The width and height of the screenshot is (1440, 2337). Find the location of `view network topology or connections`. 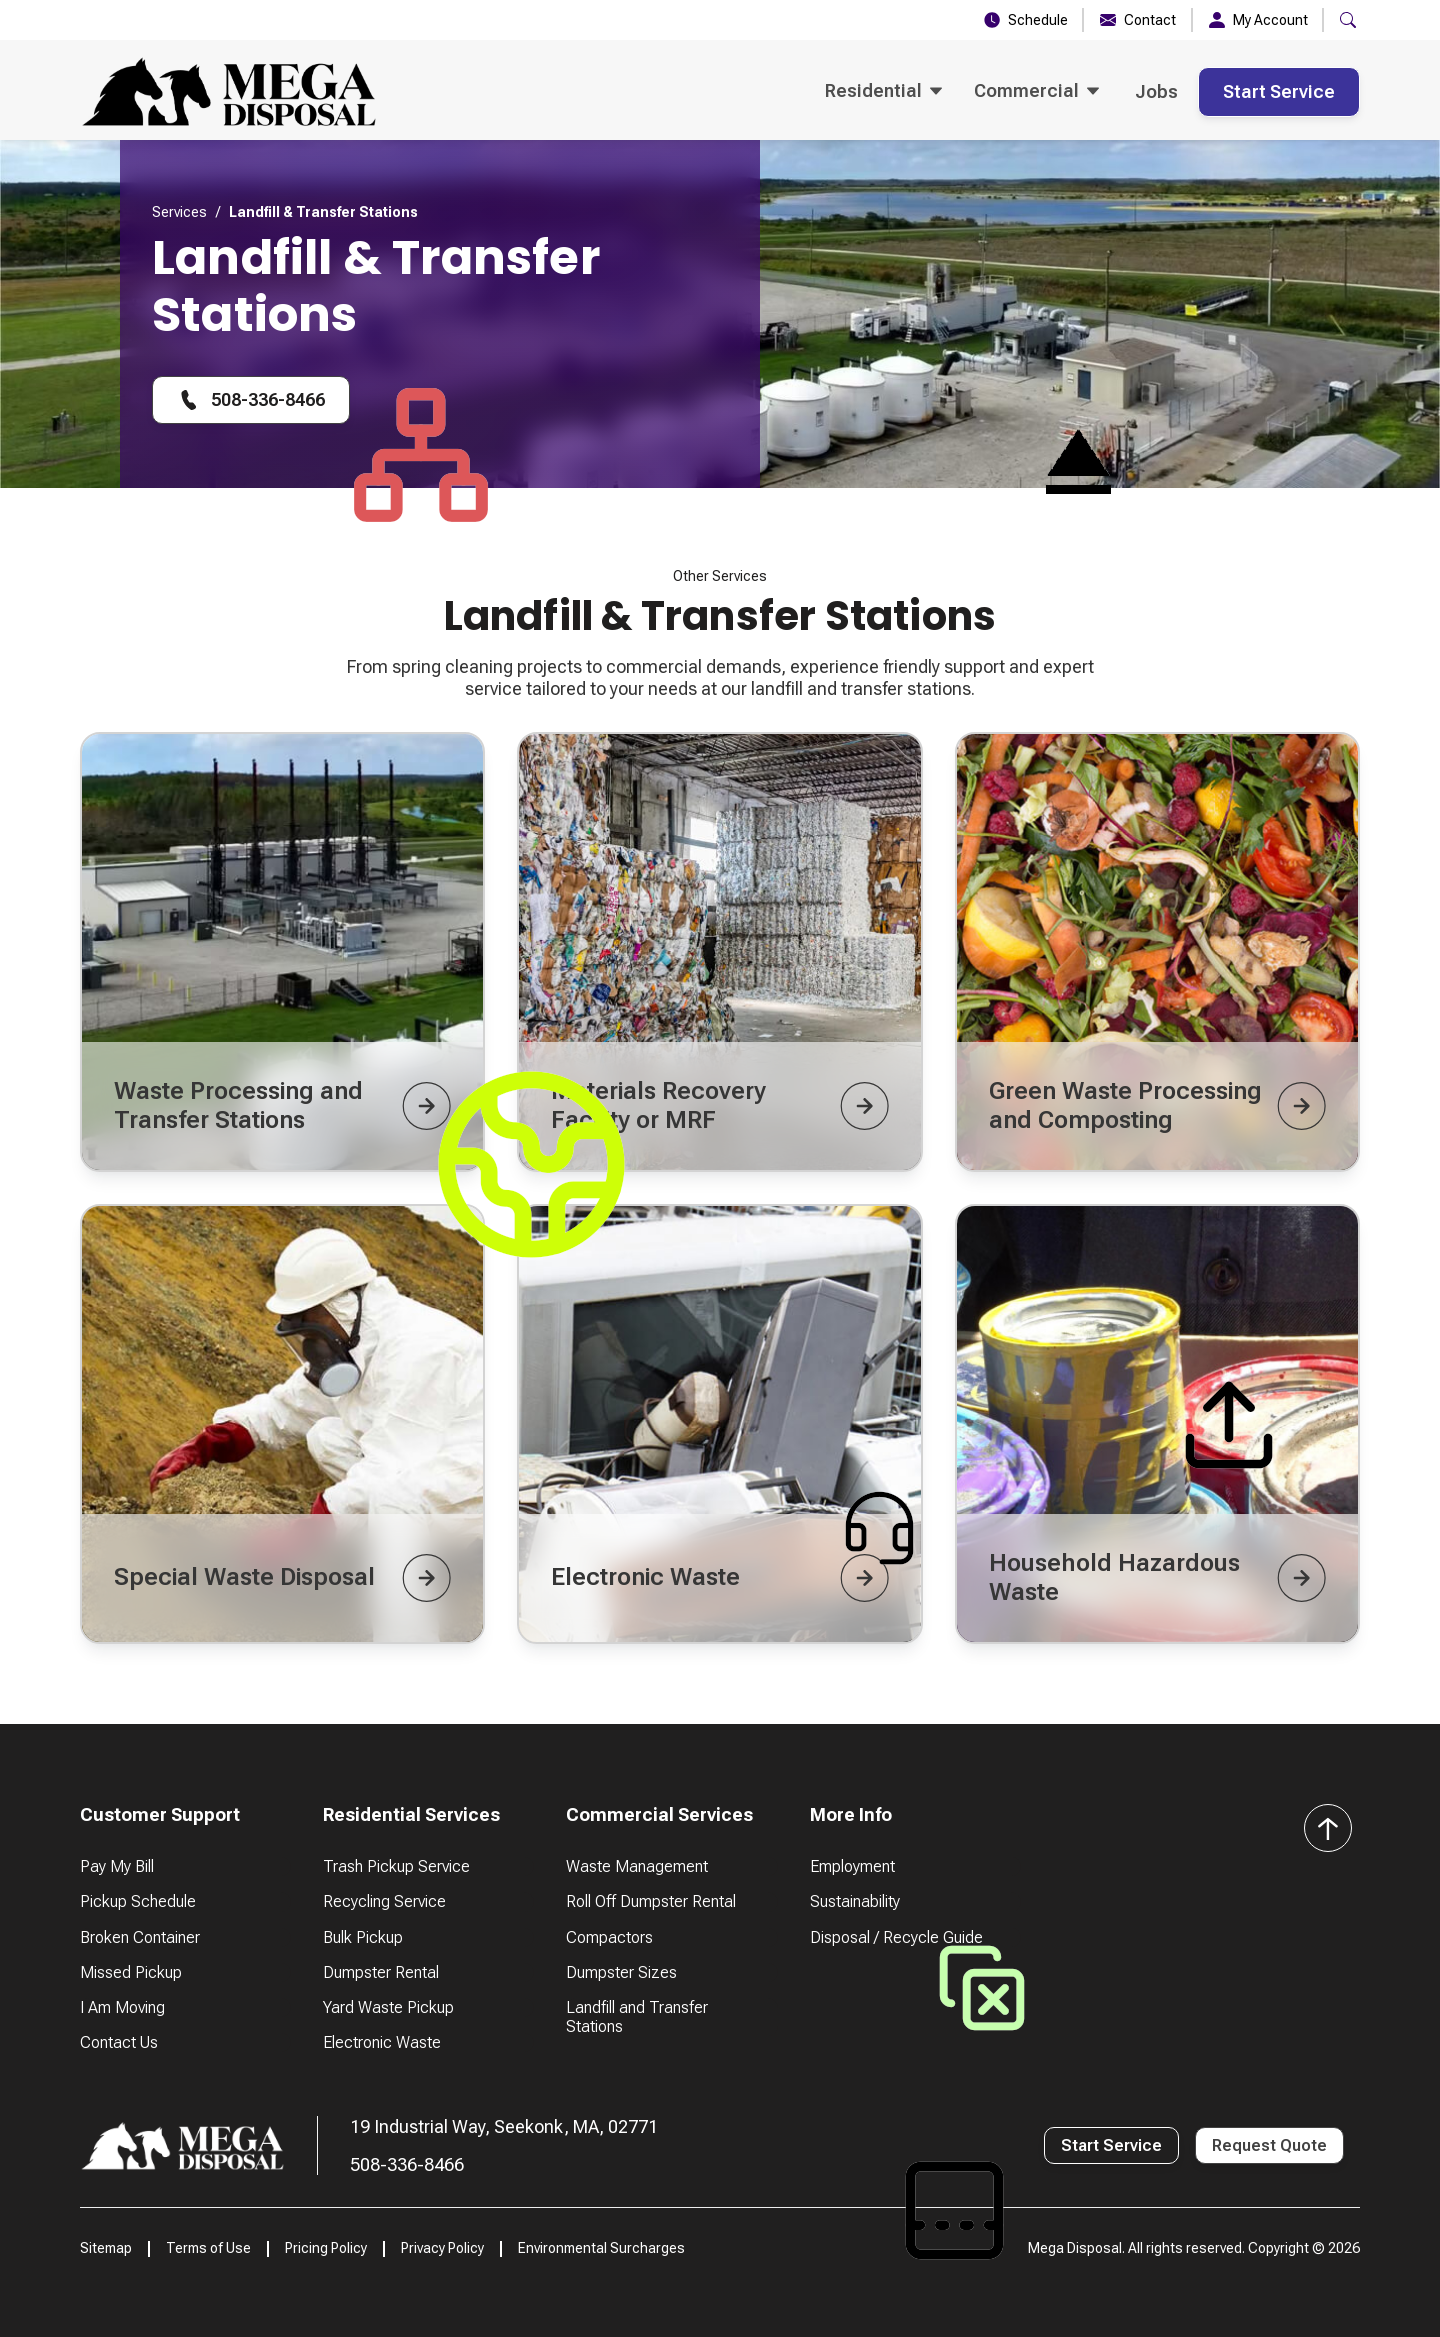

view network topology or connections is located at coordinates (421, 455).